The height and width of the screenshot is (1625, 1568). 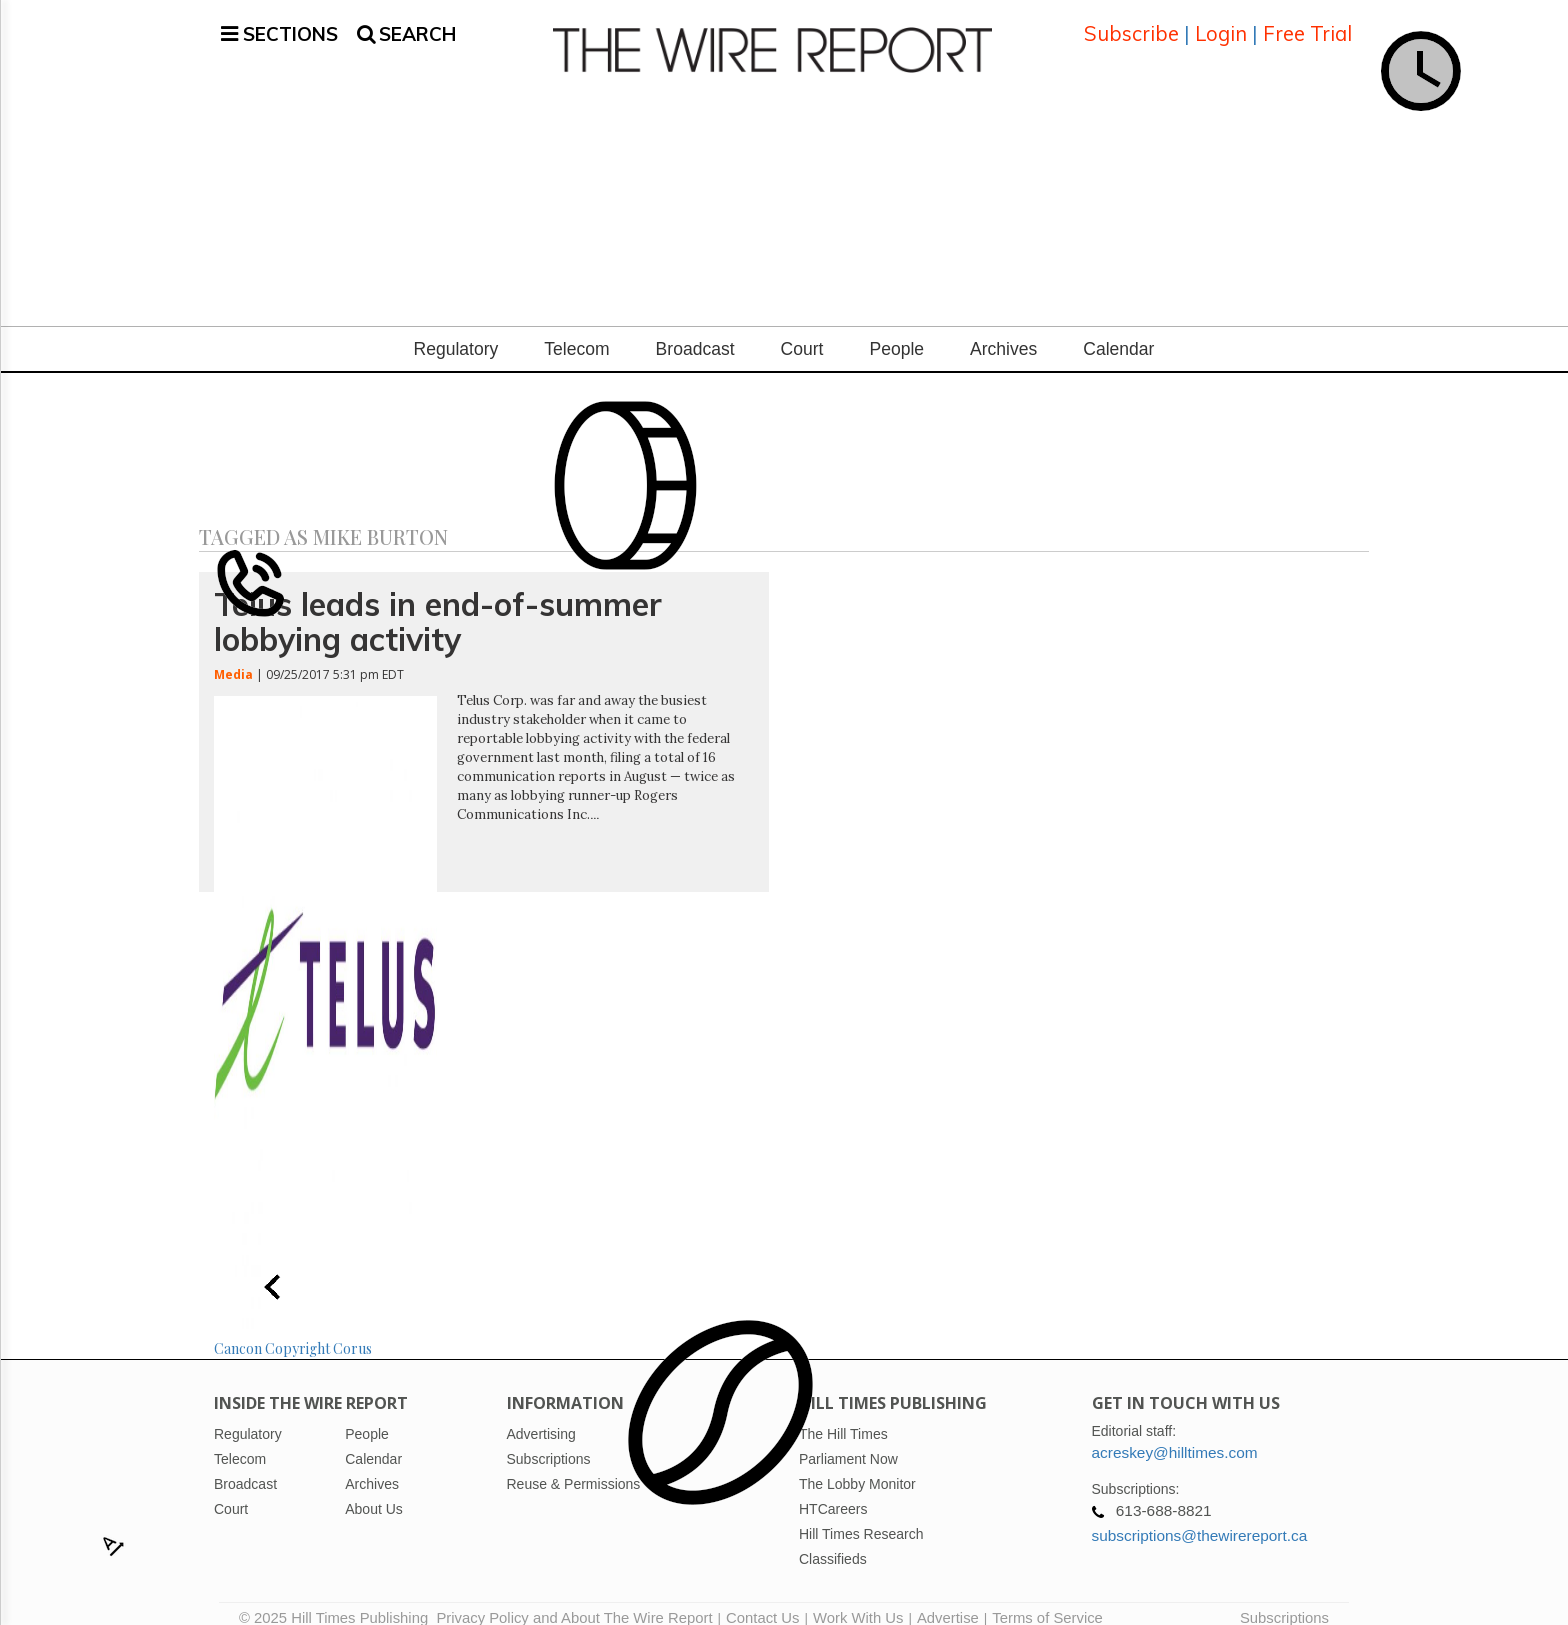 What do you see at coordinates (252, 582) in the screenshot?
I see `make a phone call` at bounding box center [252, 582].